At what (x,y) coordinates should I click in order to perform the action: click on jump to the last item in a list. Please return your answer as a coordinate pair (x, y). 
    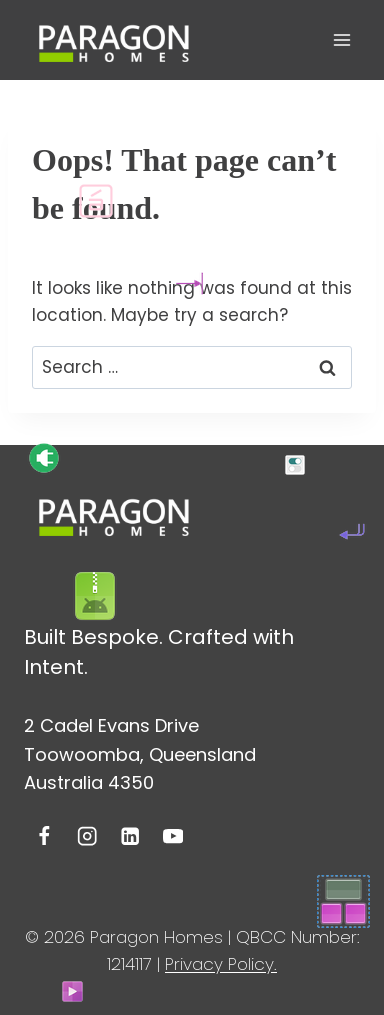
    Looking at the image, I should click on (189, 283).